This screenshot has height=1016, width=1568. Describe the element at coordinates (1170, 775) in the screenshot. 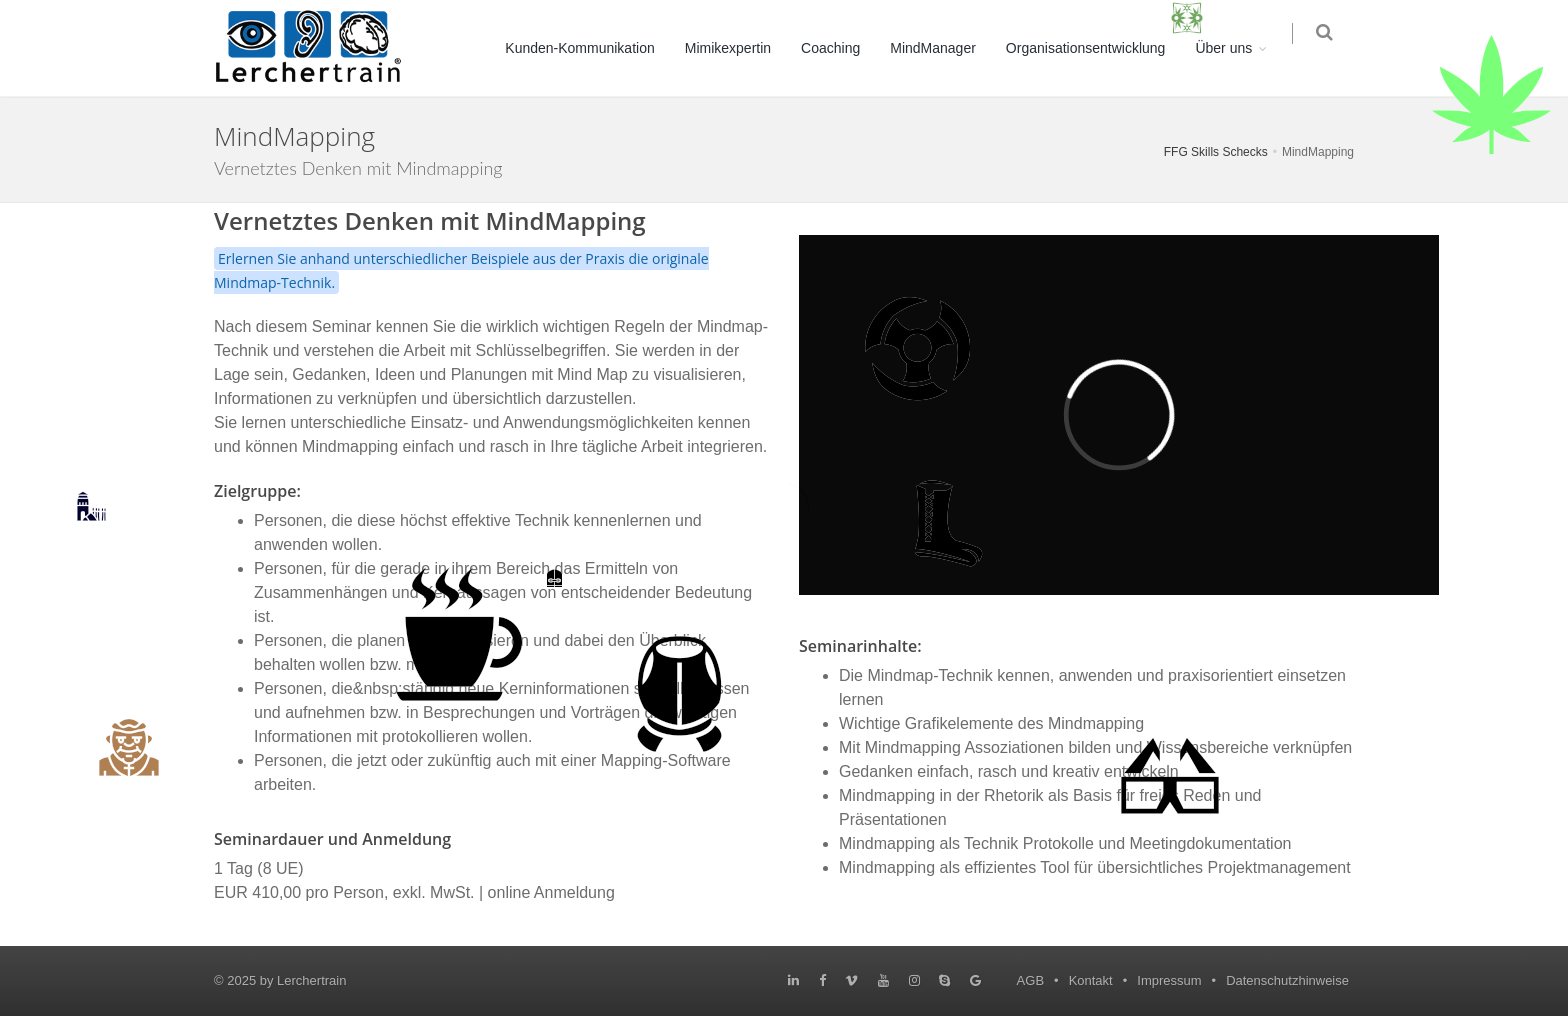

I see `enable 3D viewing mode` at that location.